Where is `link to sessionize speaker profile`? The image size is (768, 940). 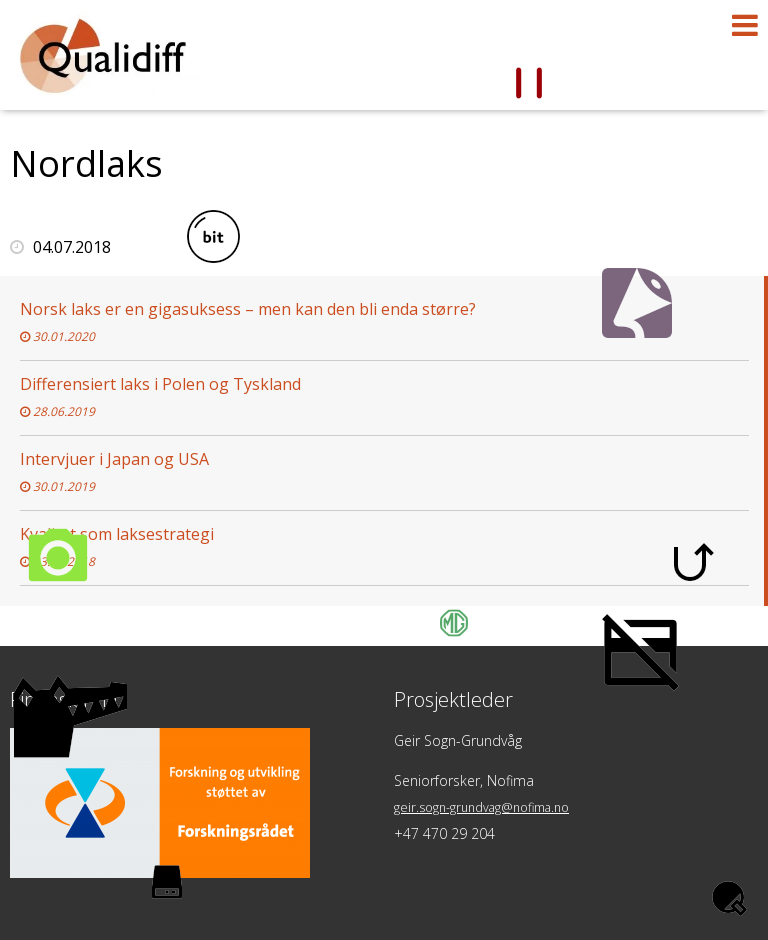 link to sessionize speaker profile is located at coordinates (637, 303).